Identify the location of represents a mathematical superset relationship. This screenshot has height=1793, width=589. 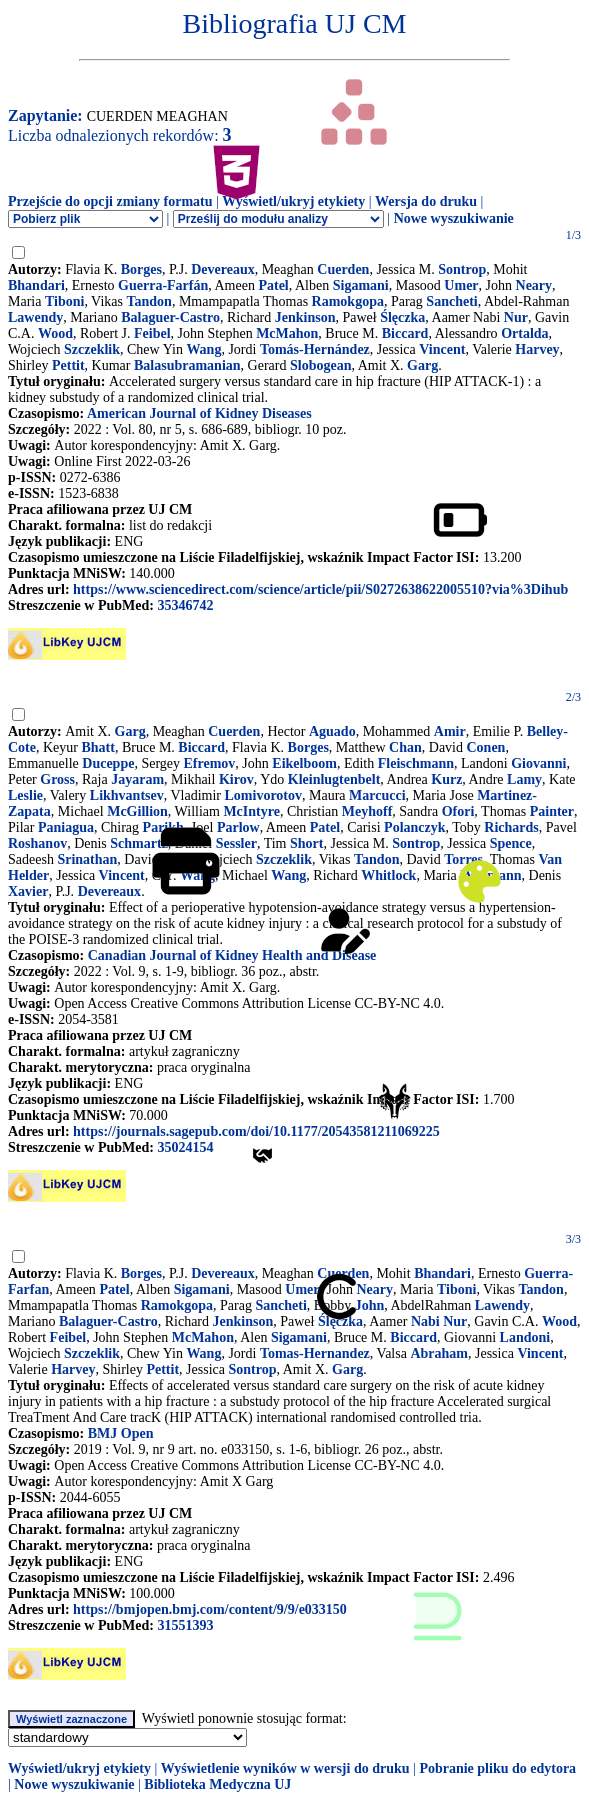
(436, 1617).